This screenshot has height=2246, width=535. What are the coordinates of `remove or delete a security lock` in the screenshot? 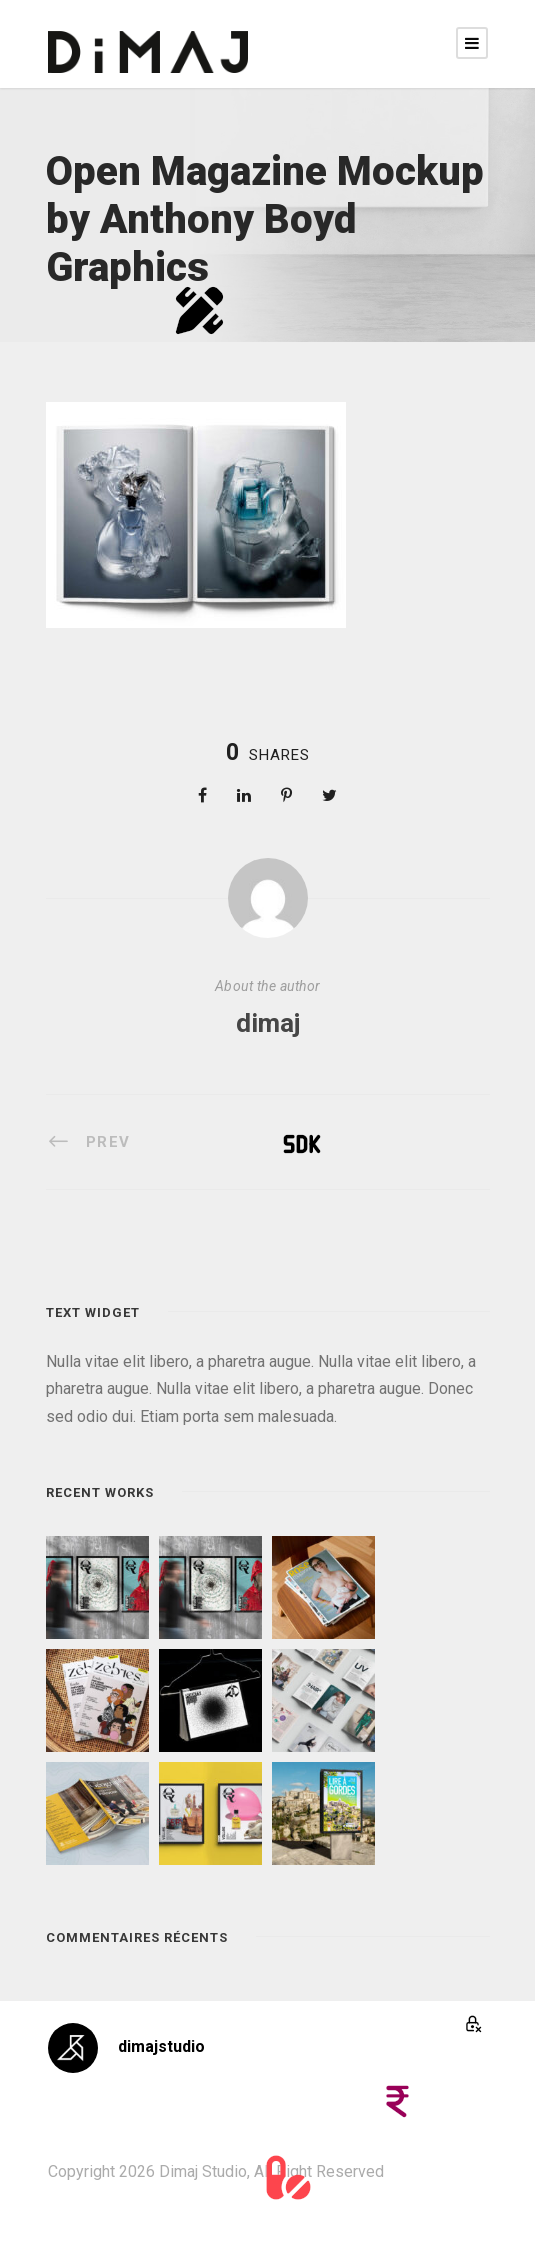 It's located at (472, 2023).